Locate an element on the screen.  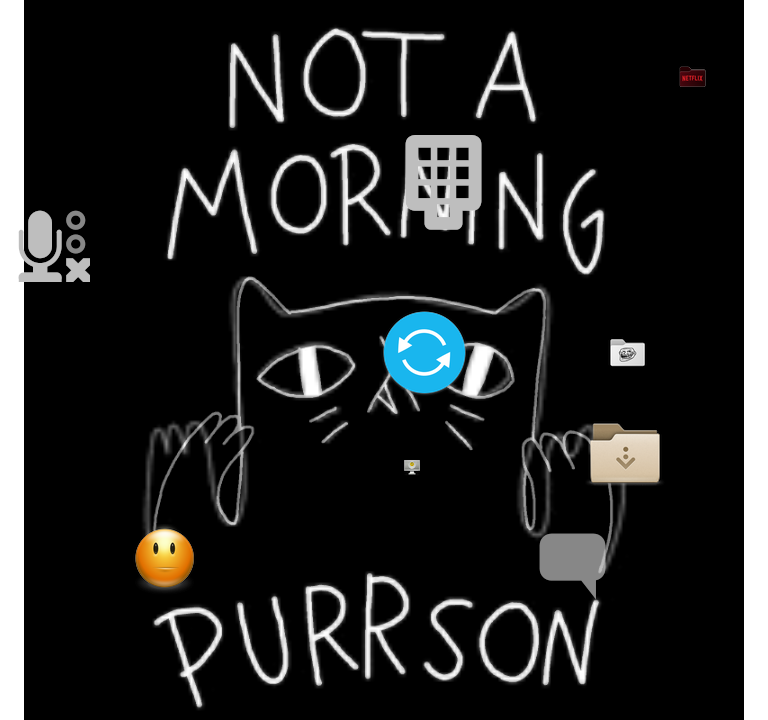
open your meme collection folder is located at coordinates (627, 353).